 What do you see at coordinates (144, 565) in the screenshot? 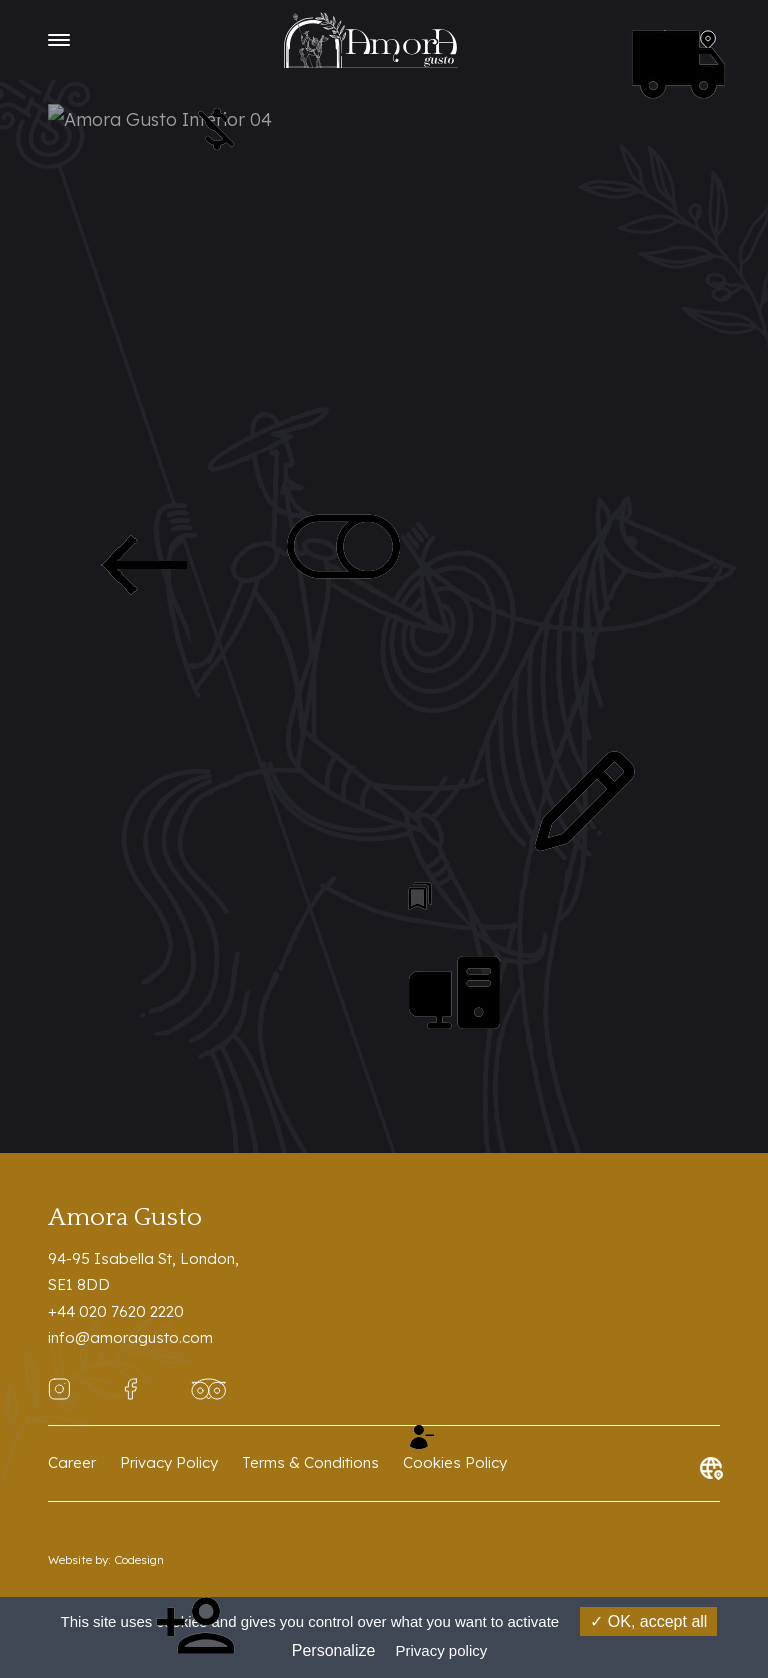
I see `navigate back or return to previous screen` at bounding box center [144, 565].